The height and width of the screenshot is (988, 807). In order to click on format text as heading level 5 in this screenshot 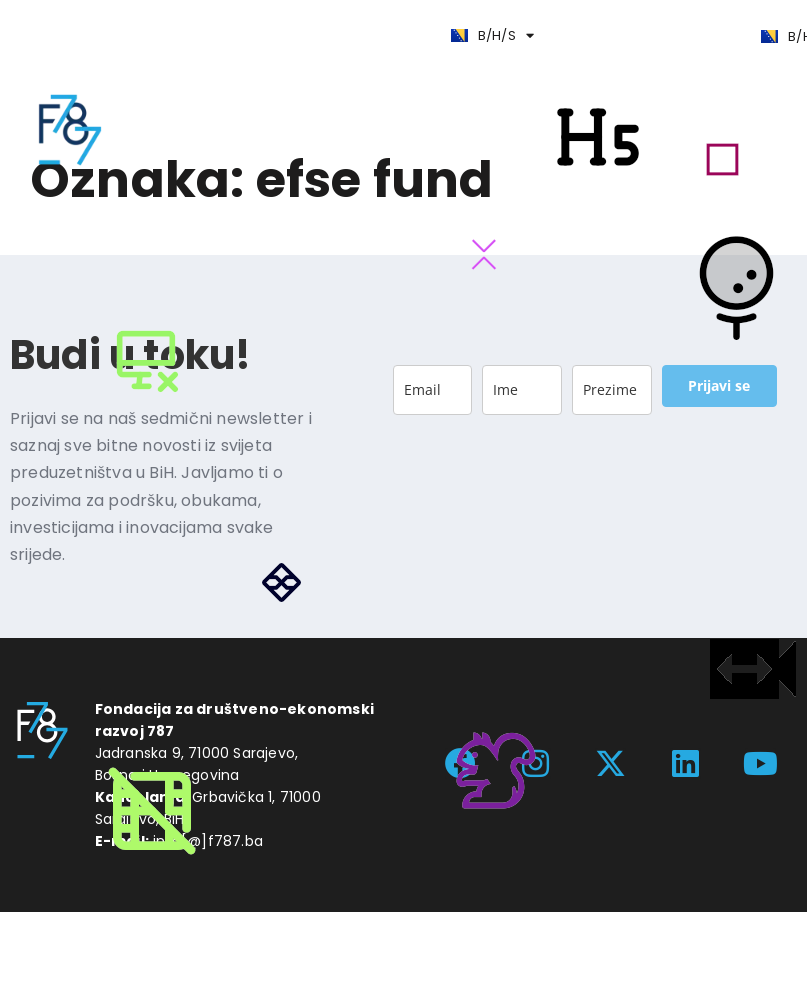, I will do `click(598, 137)`.